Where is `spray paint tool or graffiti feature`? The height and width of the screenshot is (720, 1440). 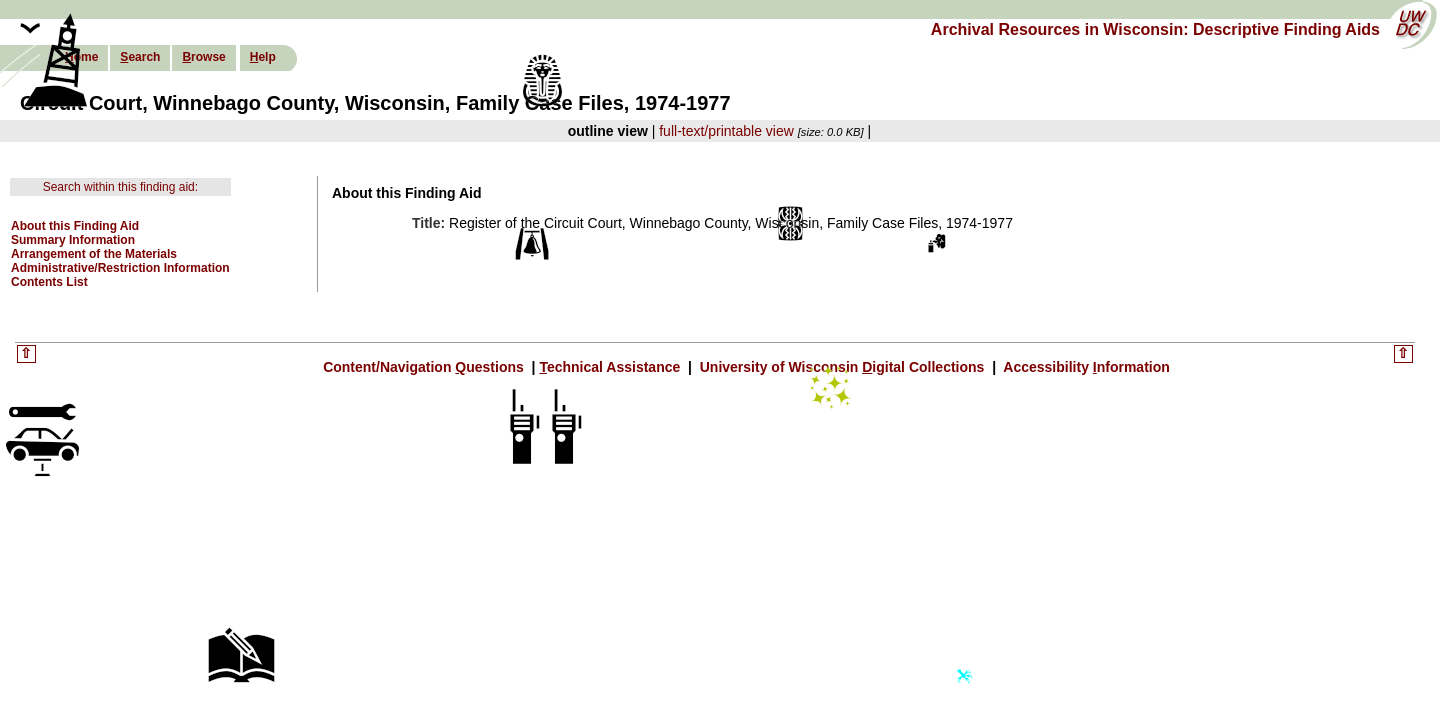
spray paint tool or graffiti feature is located at coordinates (936, 243).